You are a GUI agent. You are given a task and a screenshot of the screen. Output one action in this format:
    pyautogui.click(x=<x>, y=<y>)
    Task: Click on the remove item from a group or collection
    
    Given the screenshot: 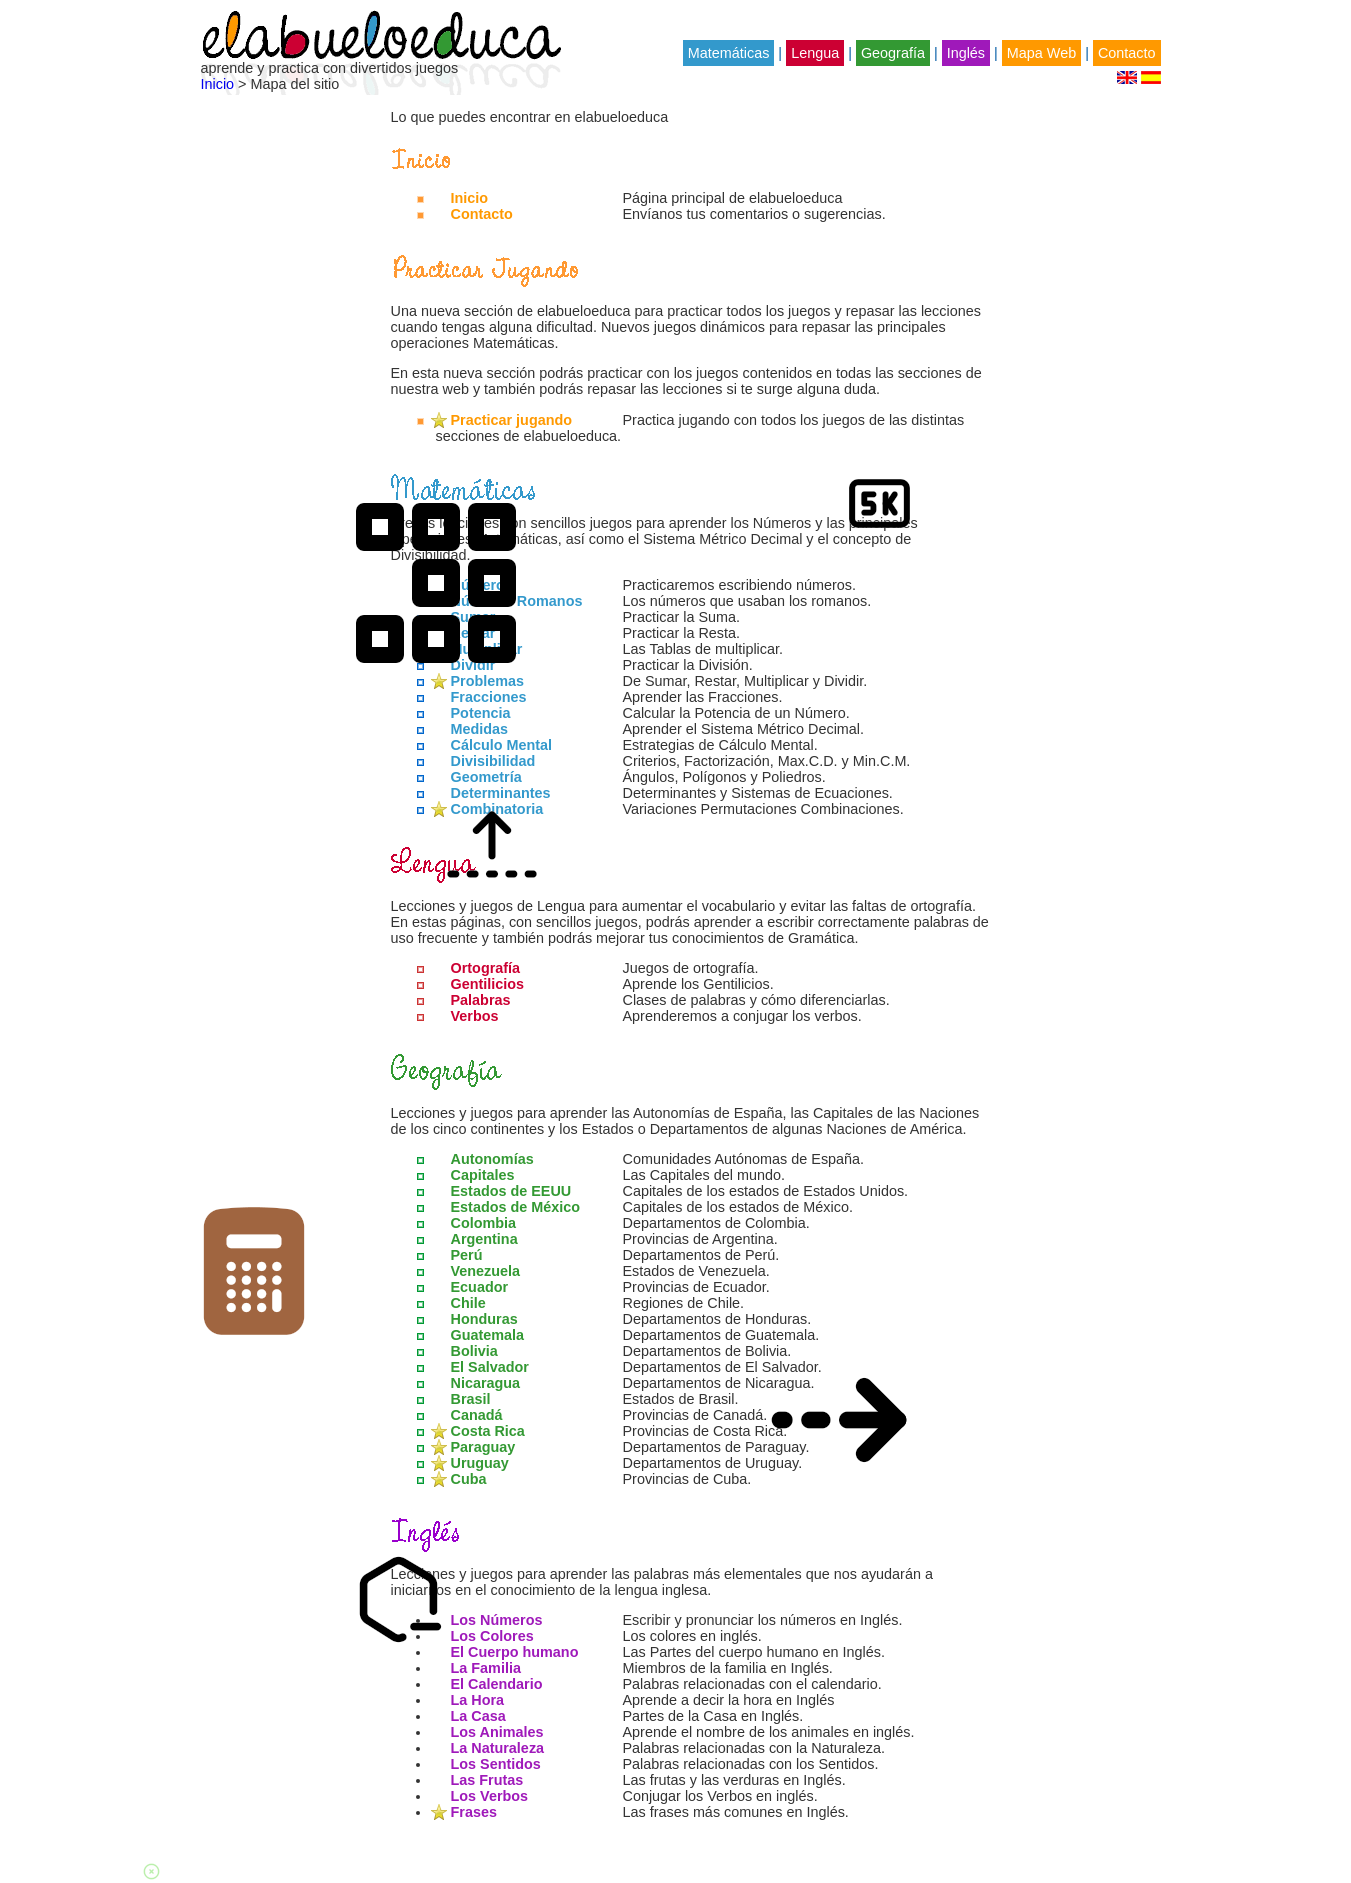 What is the action you would take?
    pyautogui.click(x=398, y=1599)
    